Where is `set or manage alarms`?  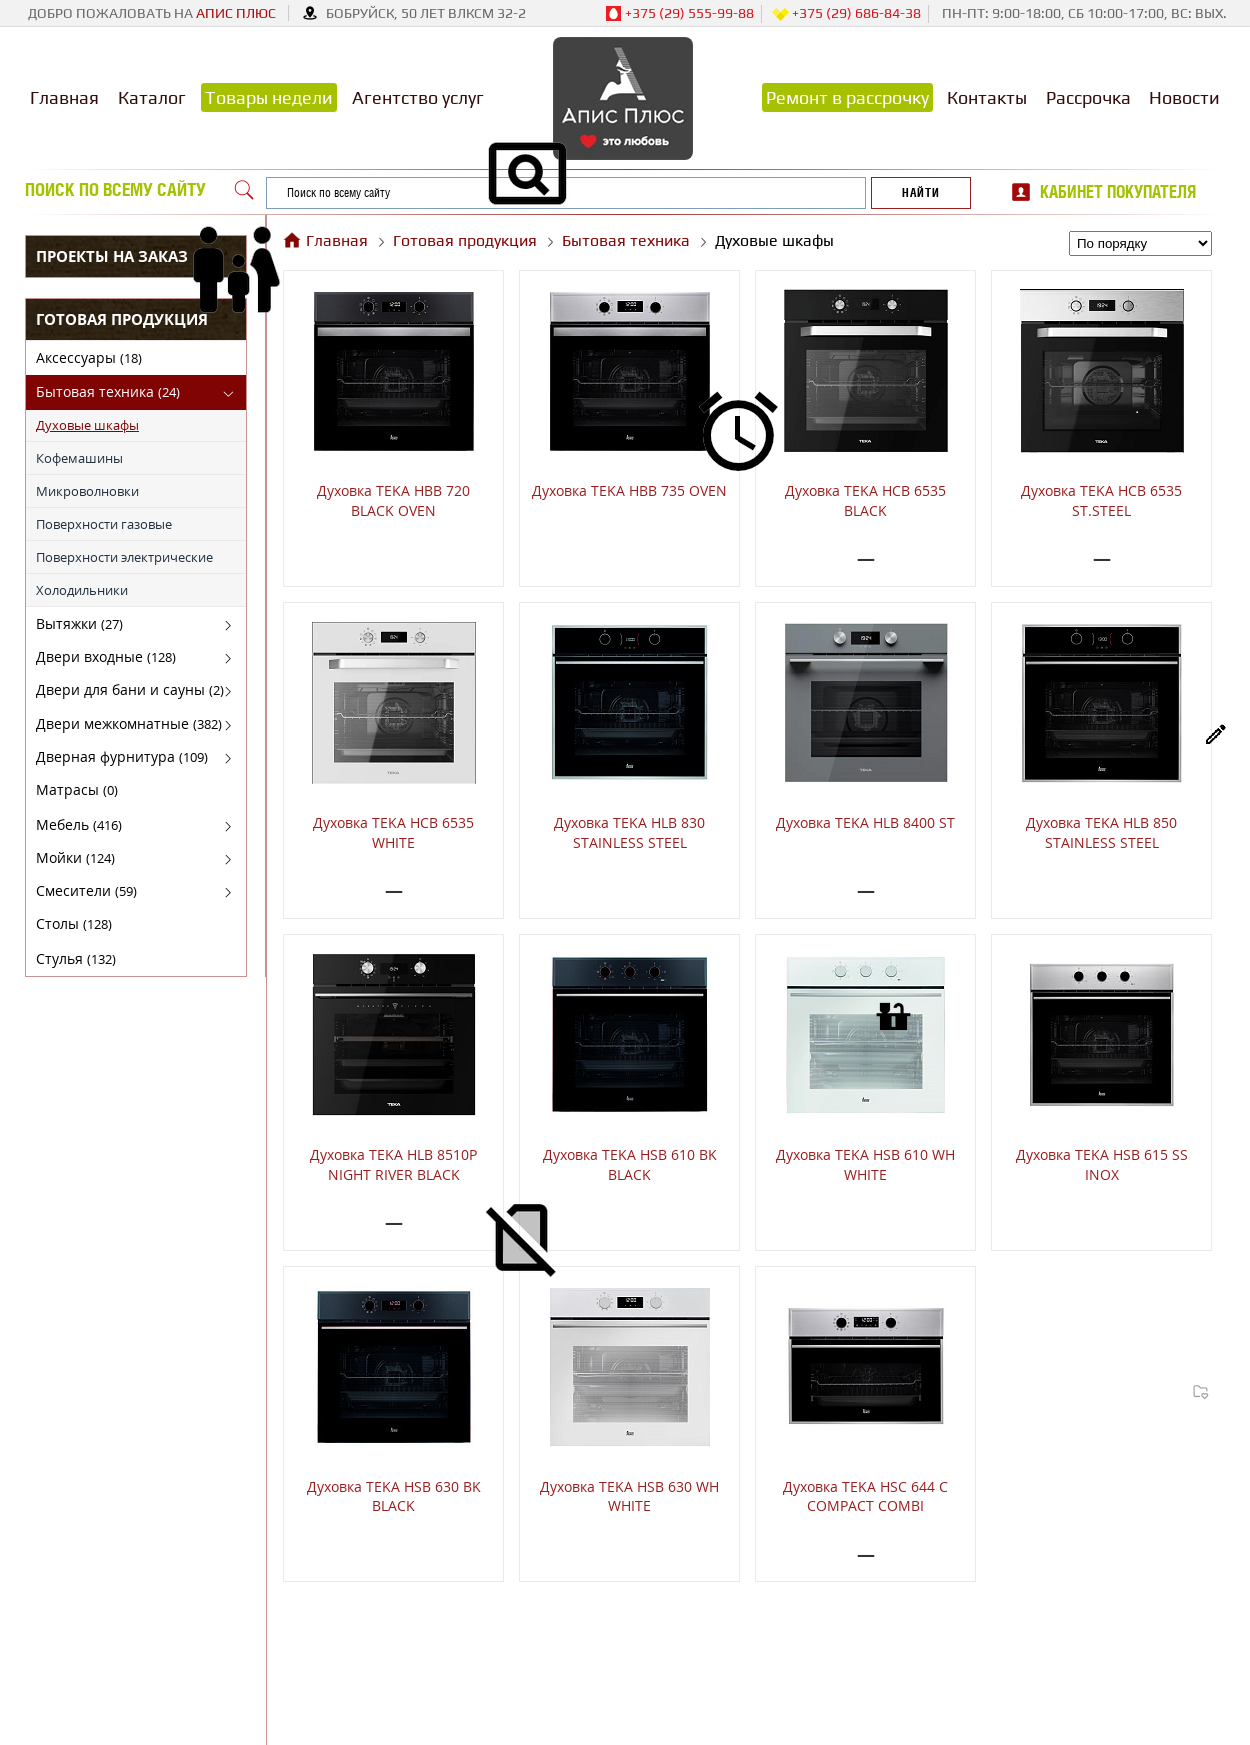 set or manage alarms is located at coordinates (738, 431).